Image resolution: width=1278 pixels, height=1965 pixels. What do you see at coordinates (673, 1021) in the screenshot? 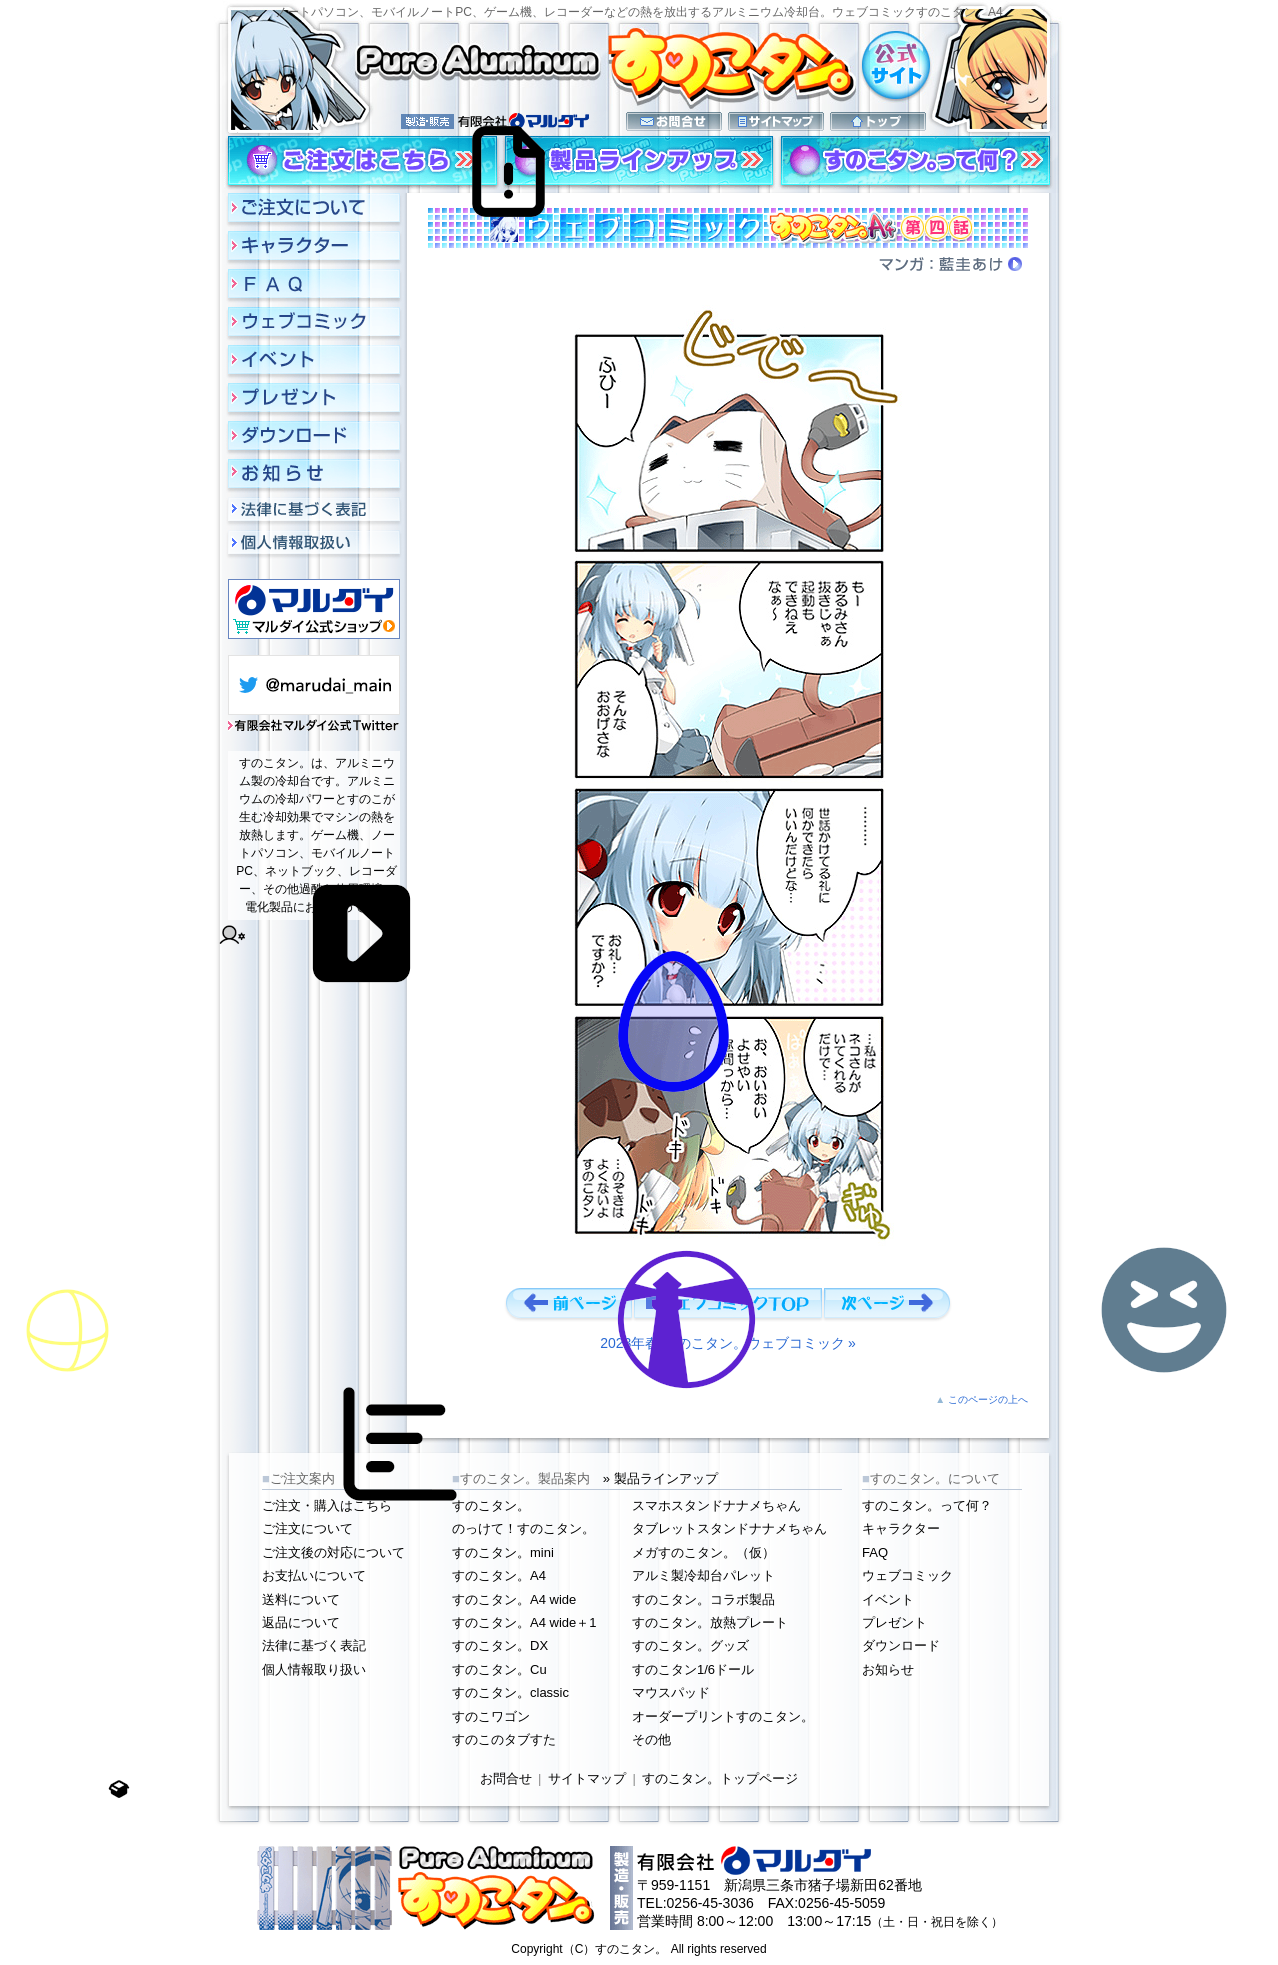
I see `indicates egg or egg-related content` at bounding box center [673, 1021].